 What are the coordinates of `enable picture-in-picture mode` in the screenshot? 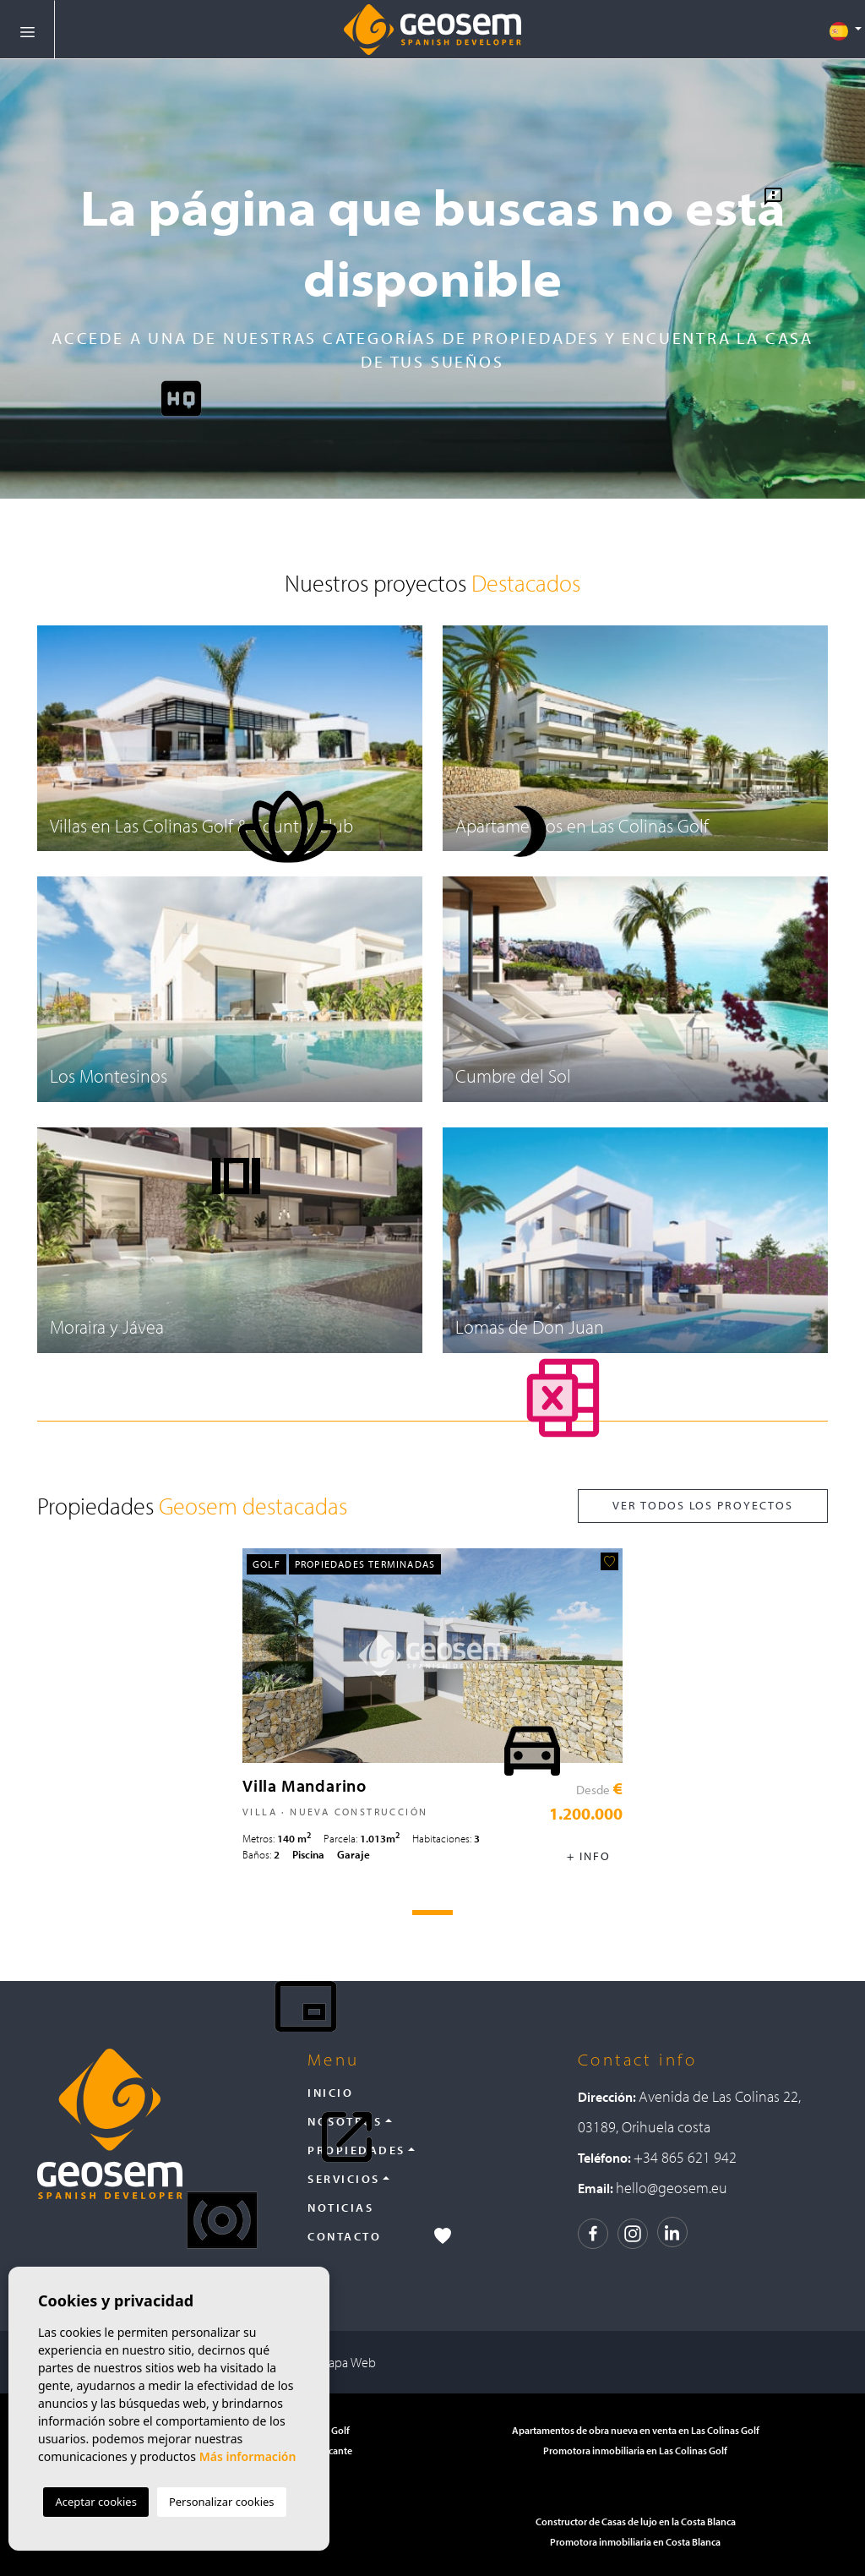 It's located at (306, 2006).